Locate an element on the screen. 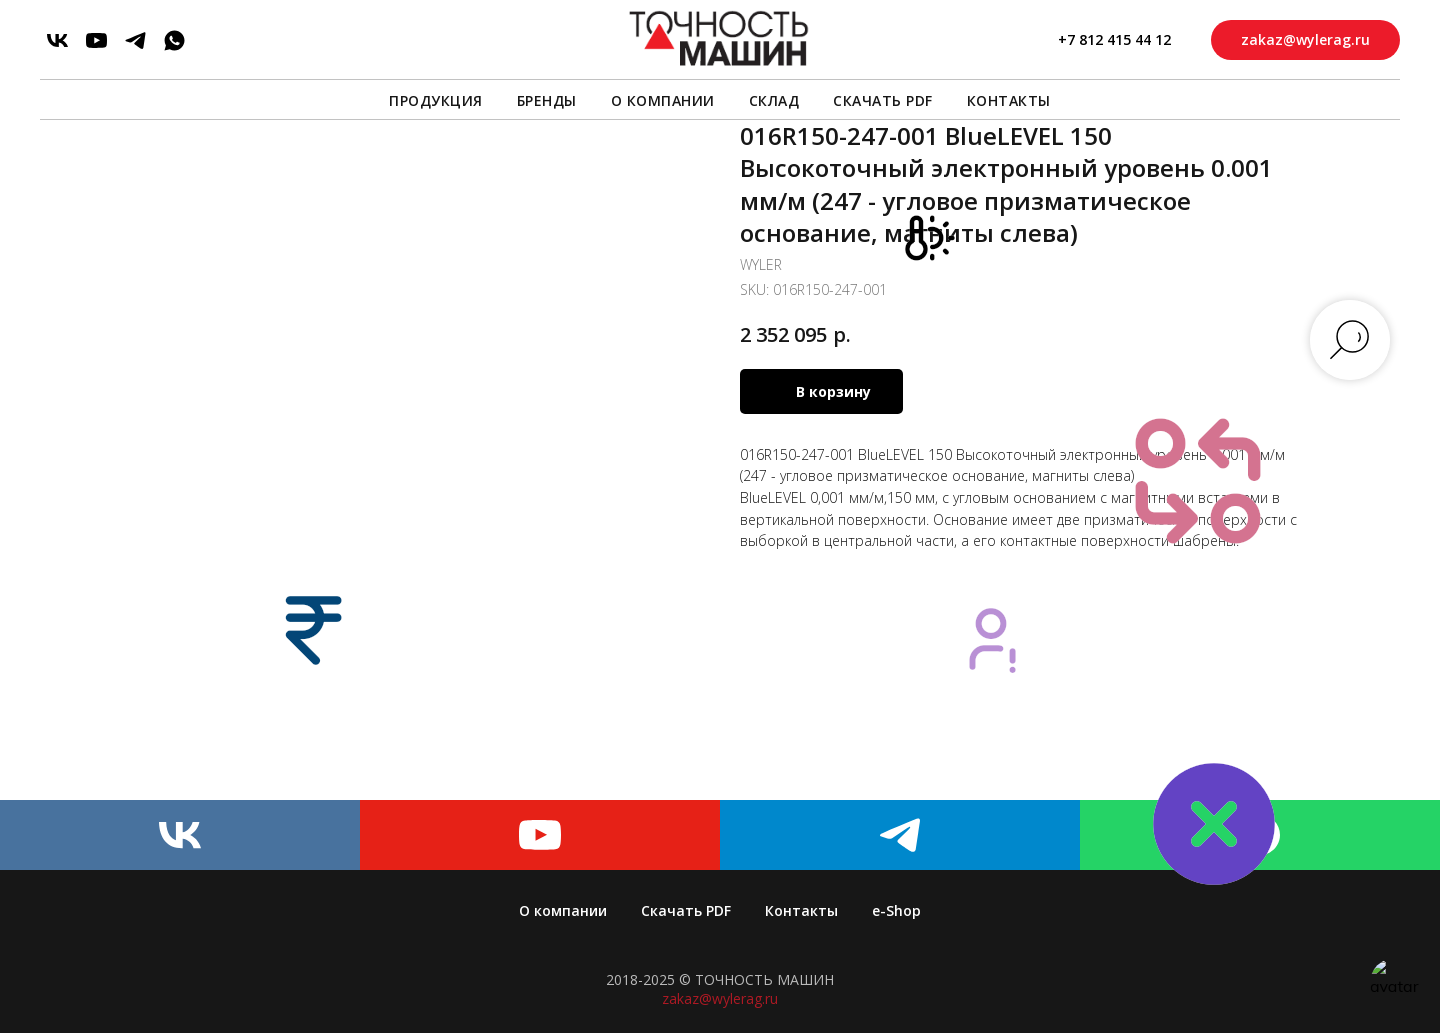 The image size is (1440, 1033). close or dismiss a dialog is located at coordinates (1214, 824).